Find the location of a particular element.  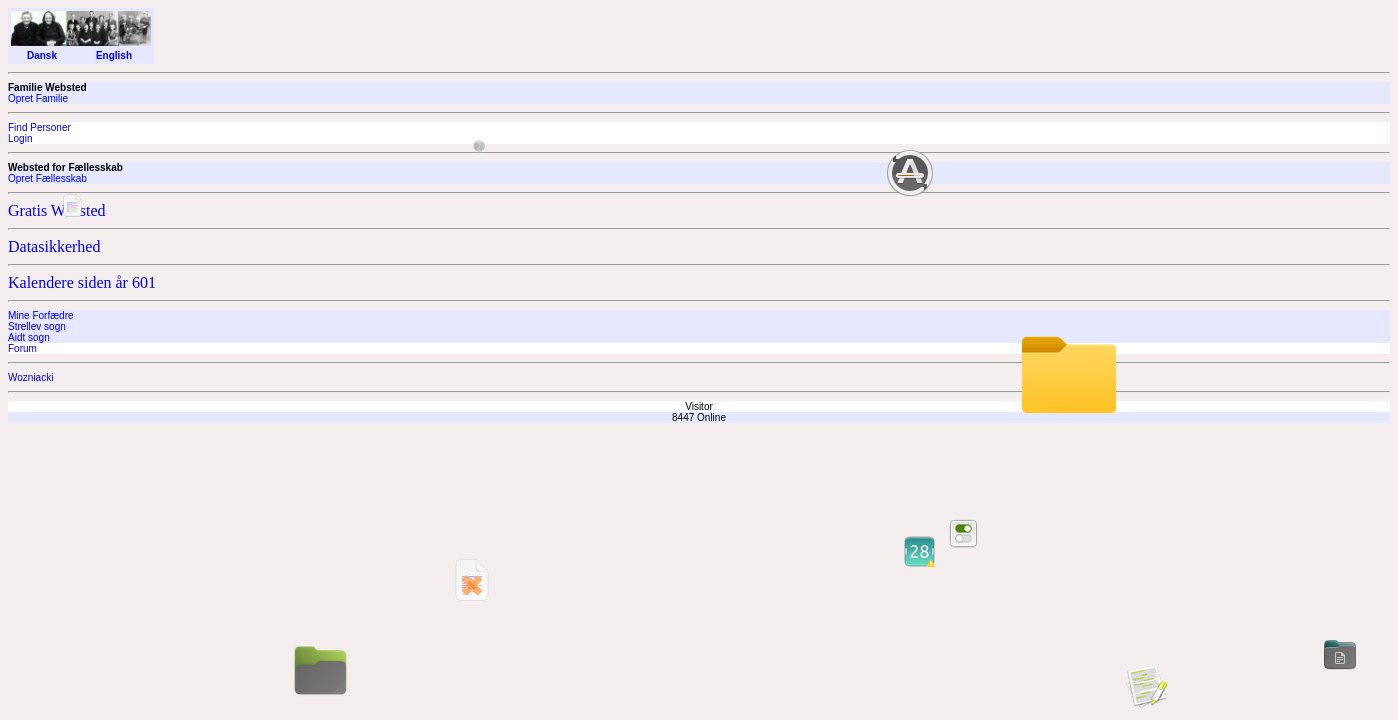

indicates an upcoming appointment or event is located at coordinates (919, 551).